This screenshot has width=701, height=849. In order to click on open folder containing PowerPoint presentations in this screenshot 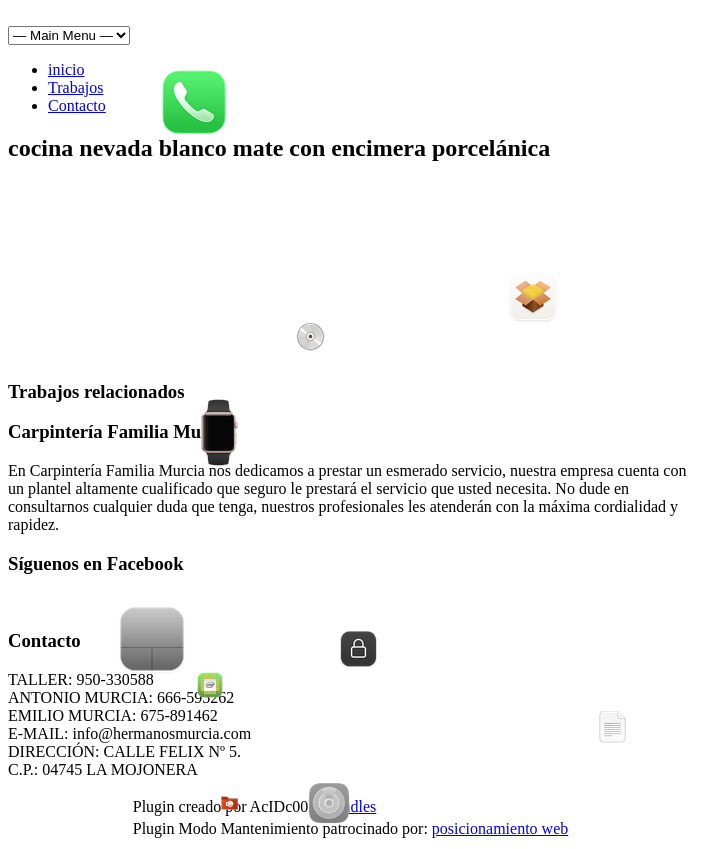, I will do `click(229, 803)`.